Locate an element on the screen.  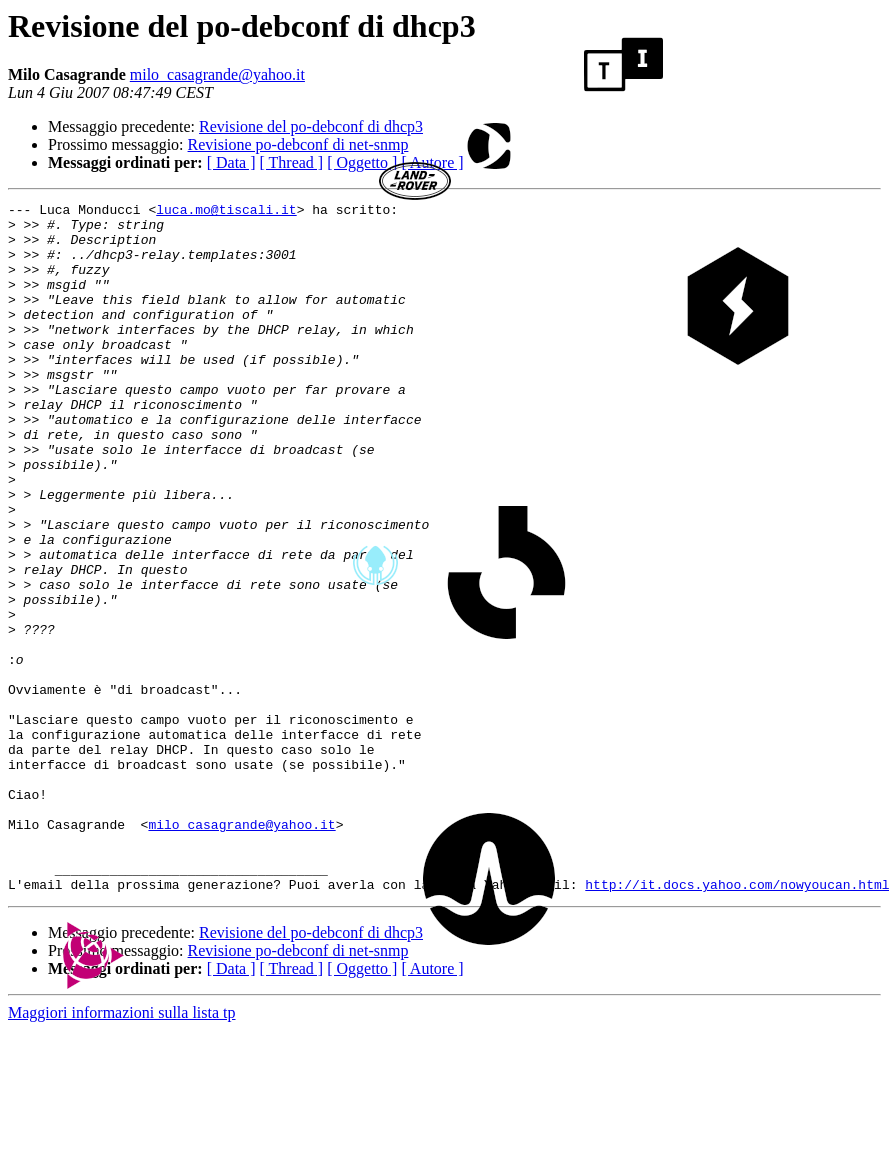
open the Radio France app is located at coordinates (506, 572).